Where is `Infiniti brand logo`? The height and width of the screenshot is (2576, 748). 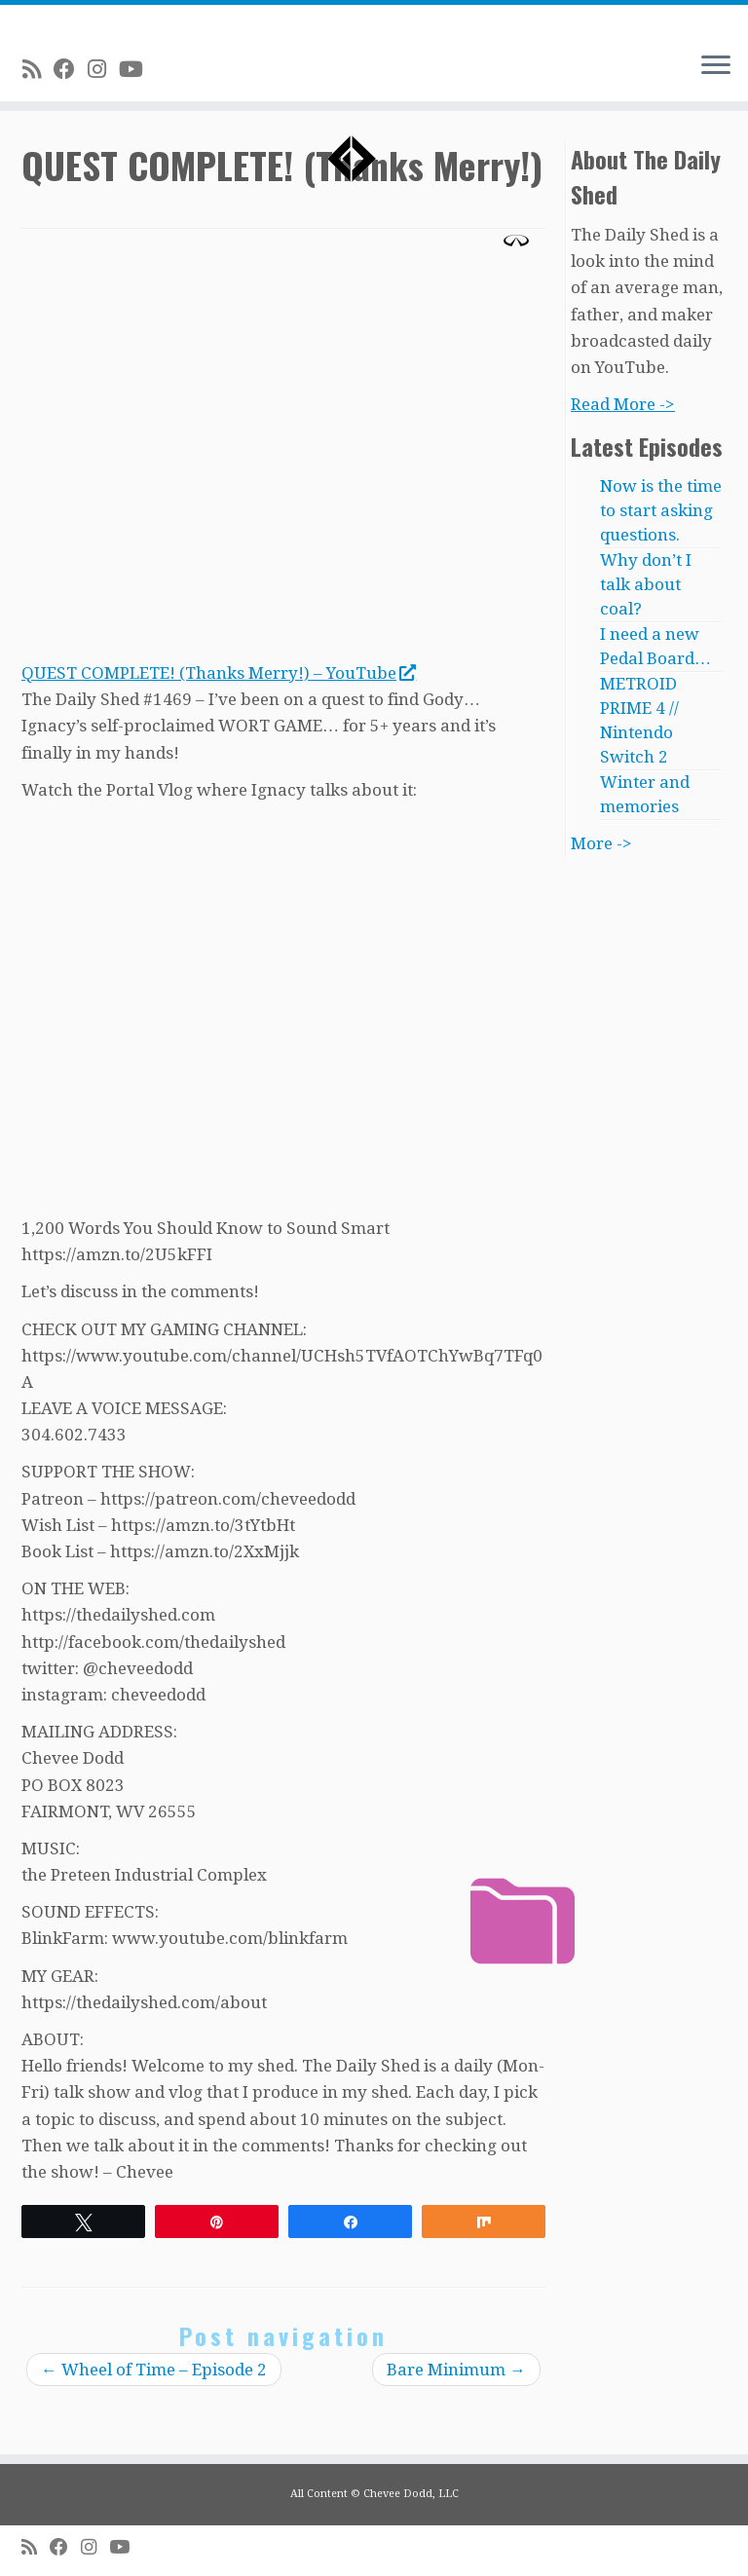
Infiniti brand logo is located at coordinates (516, 241).